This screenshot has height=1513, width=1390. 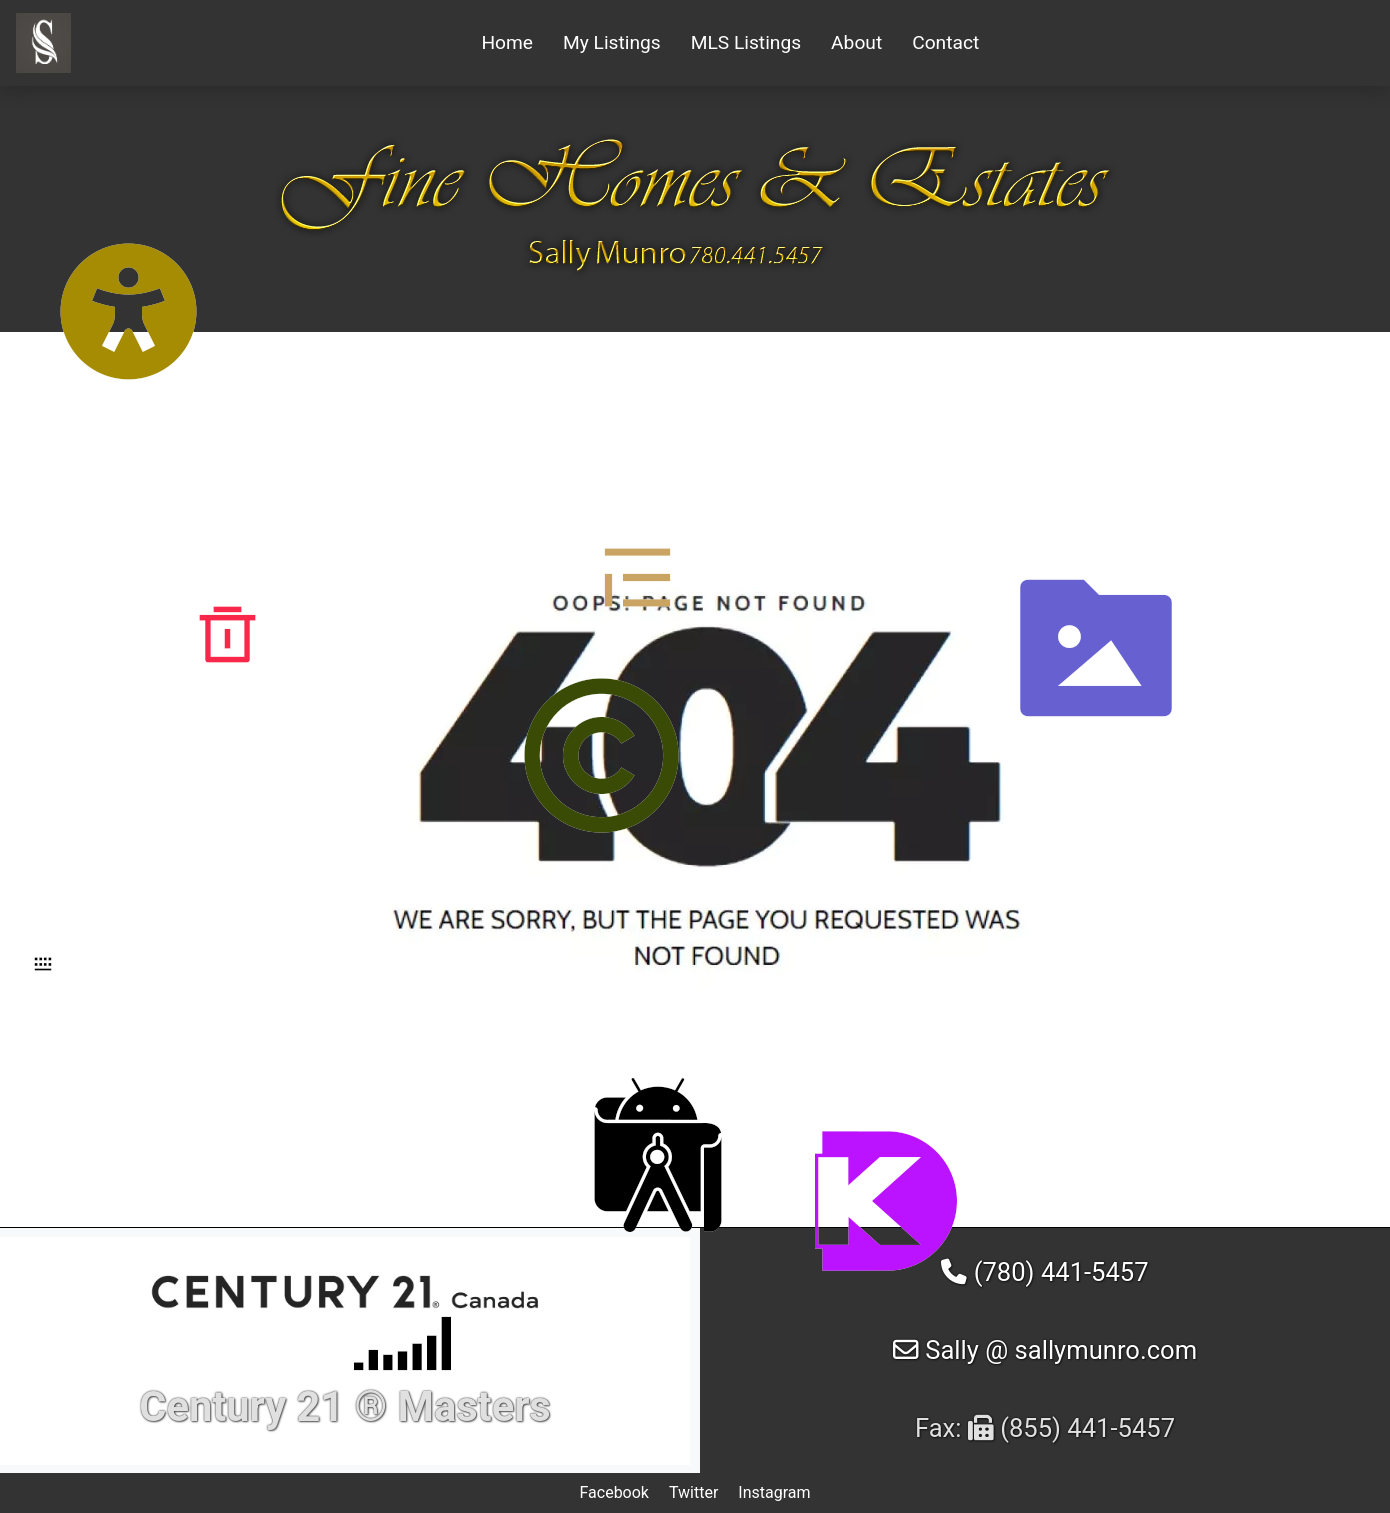 What do you see at coordinates (637, 577) in the screenshot?
I see `insert a block quote` at bounding box center [637, 577].